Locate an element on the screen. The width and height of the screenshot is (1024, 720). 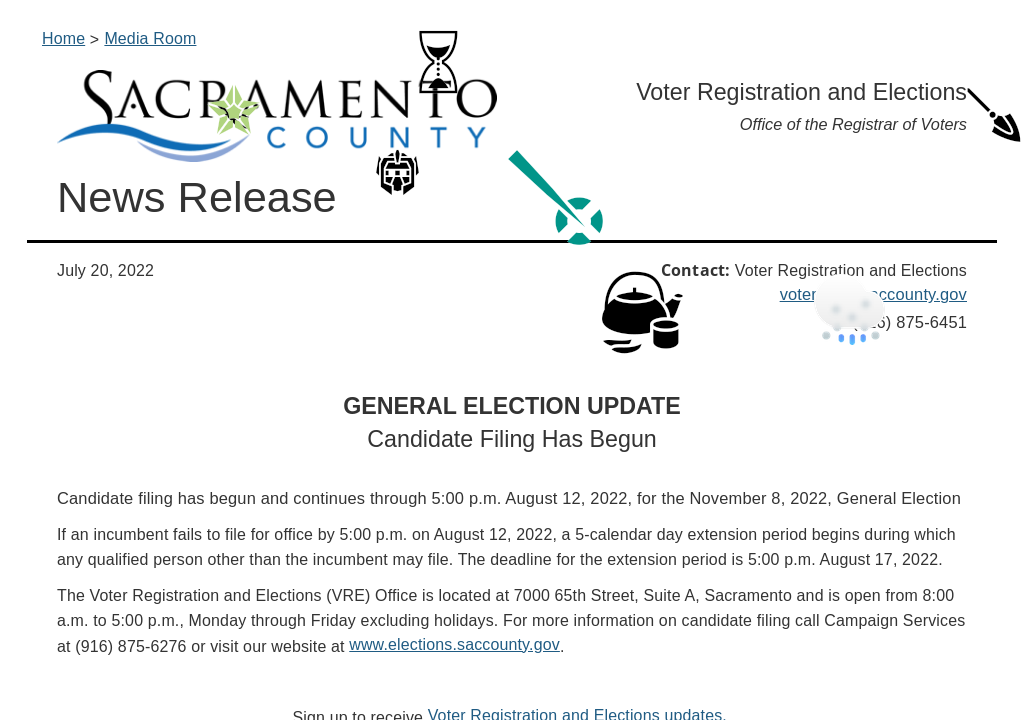
activate laser targeting mode is located at coordinates (555, 197).